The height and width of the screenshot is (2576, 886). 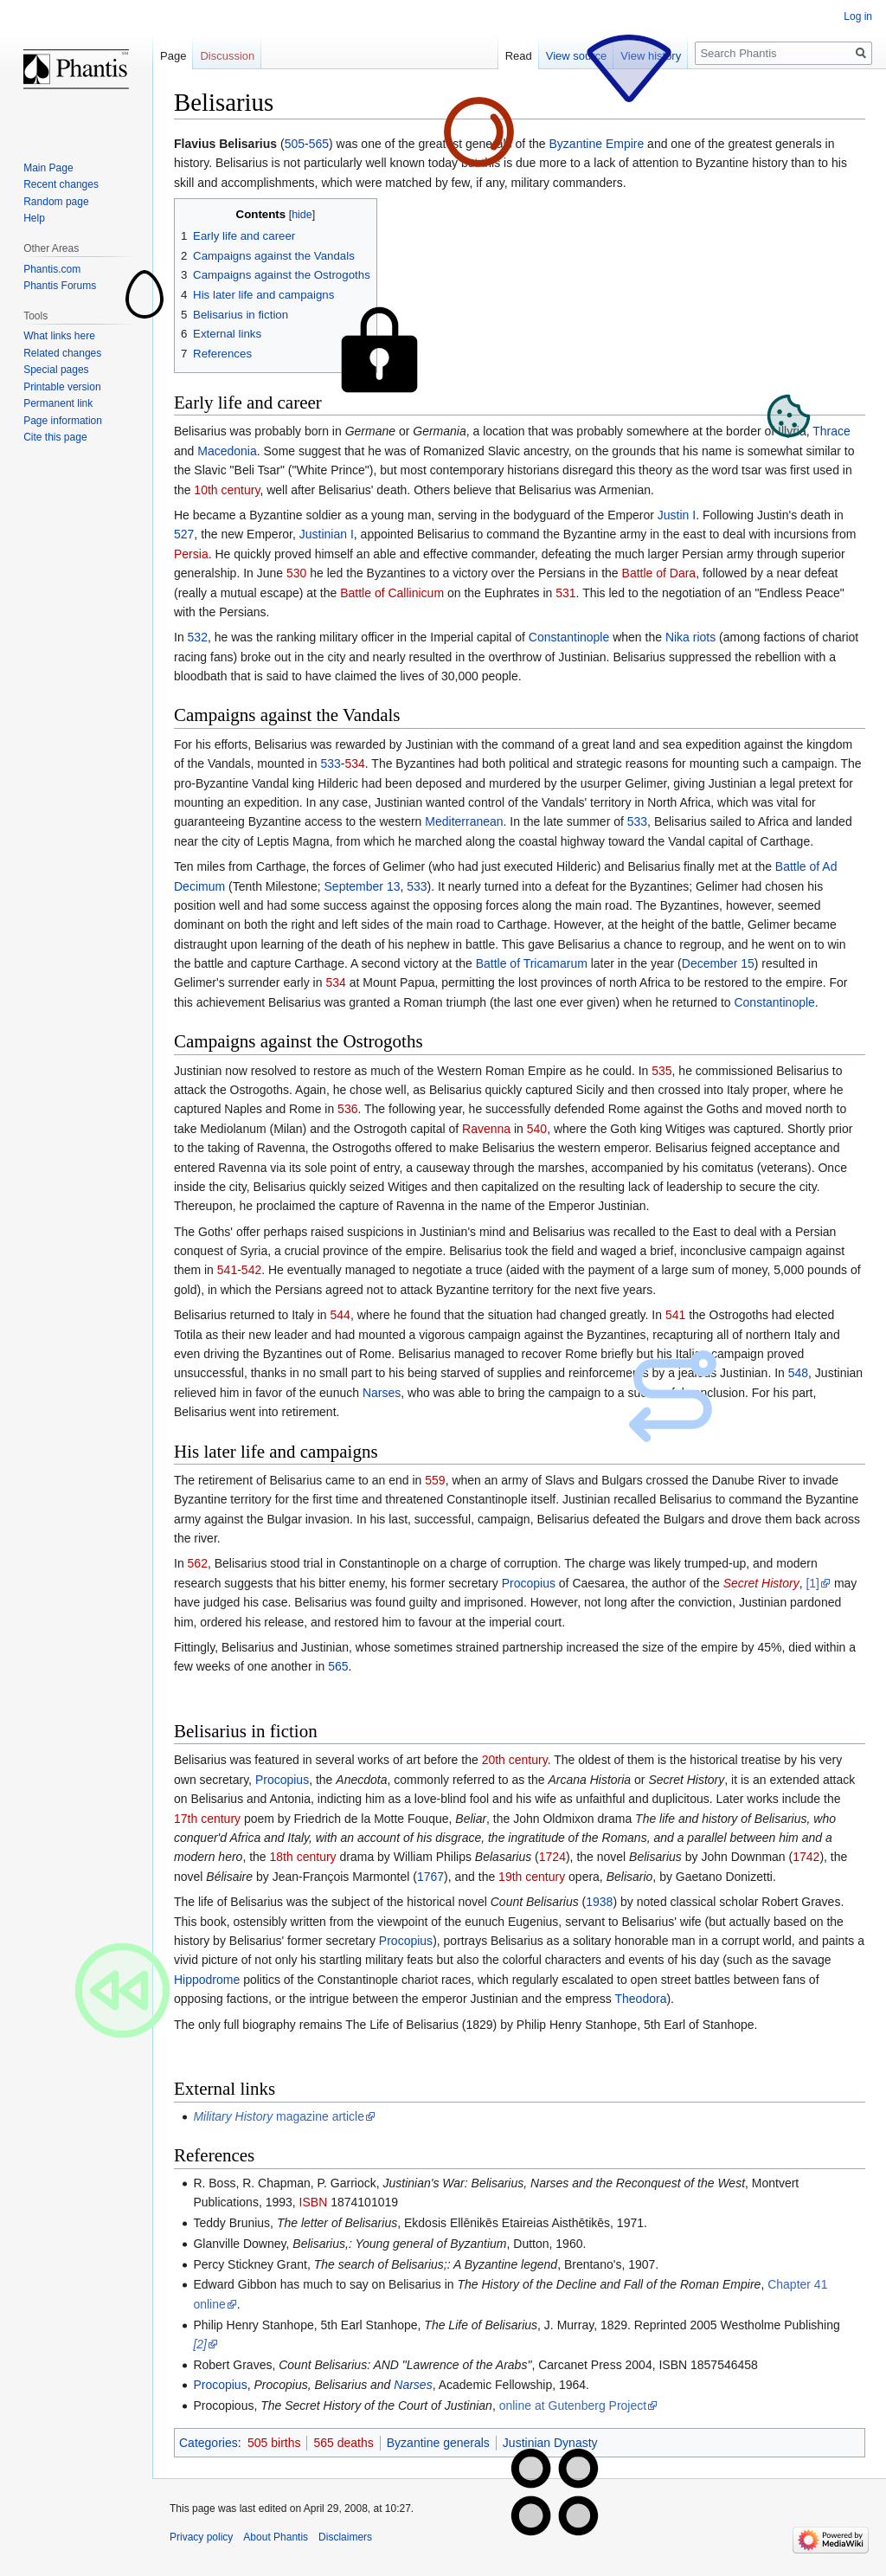 What do you see at coordinates (144, 294) in the screenshot?
I see `indicates egg or egg-related content` at bounding box center [144, 294].